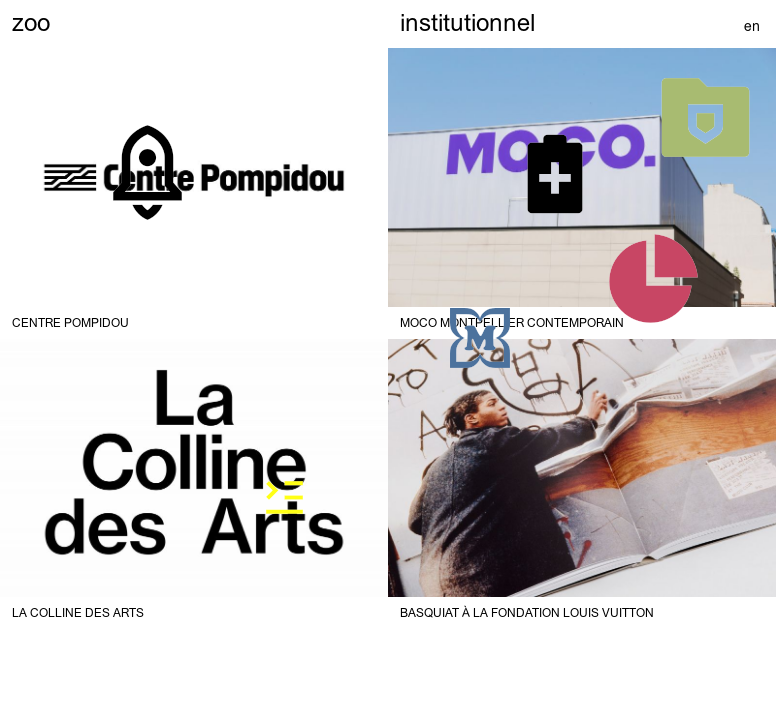 This screenshot has height=720, width=776. I want to click on launch or deploy an application, so click(147, 170).